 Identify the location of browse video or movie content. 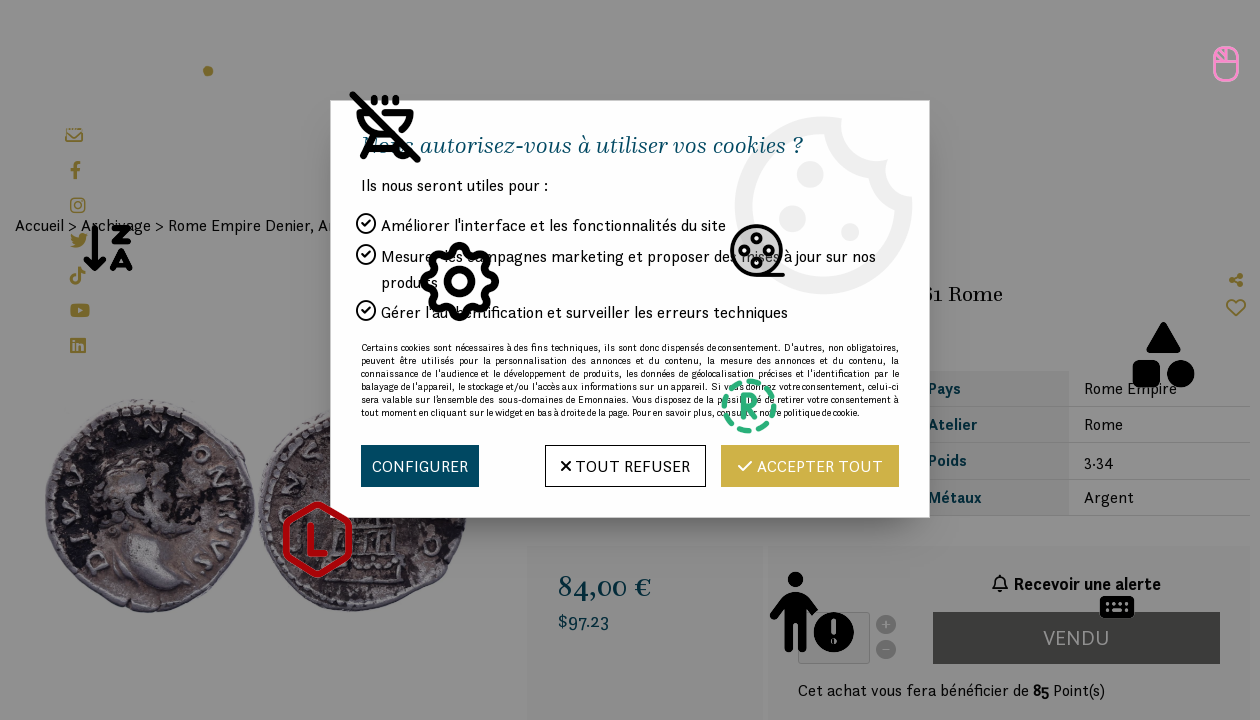
(756, 250).